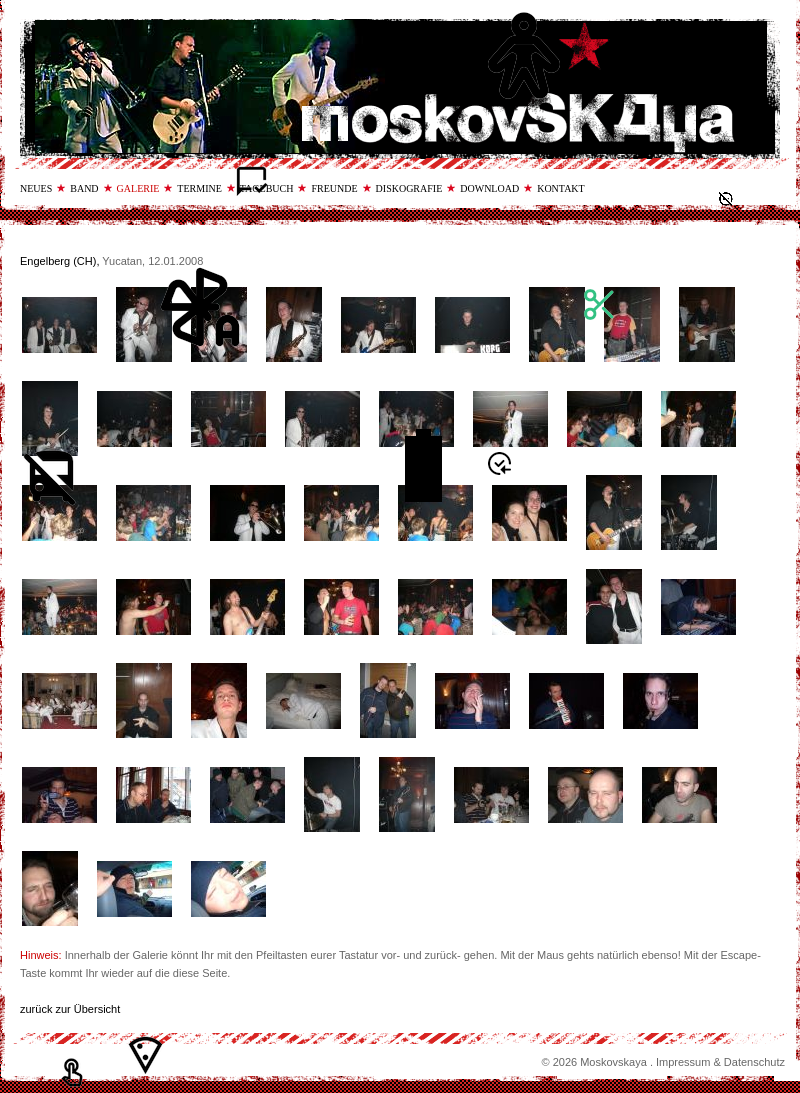 The height and width of the screenshot is (1093, 800). I want to click on do not disturb mode is disabled, so click(726, 199).